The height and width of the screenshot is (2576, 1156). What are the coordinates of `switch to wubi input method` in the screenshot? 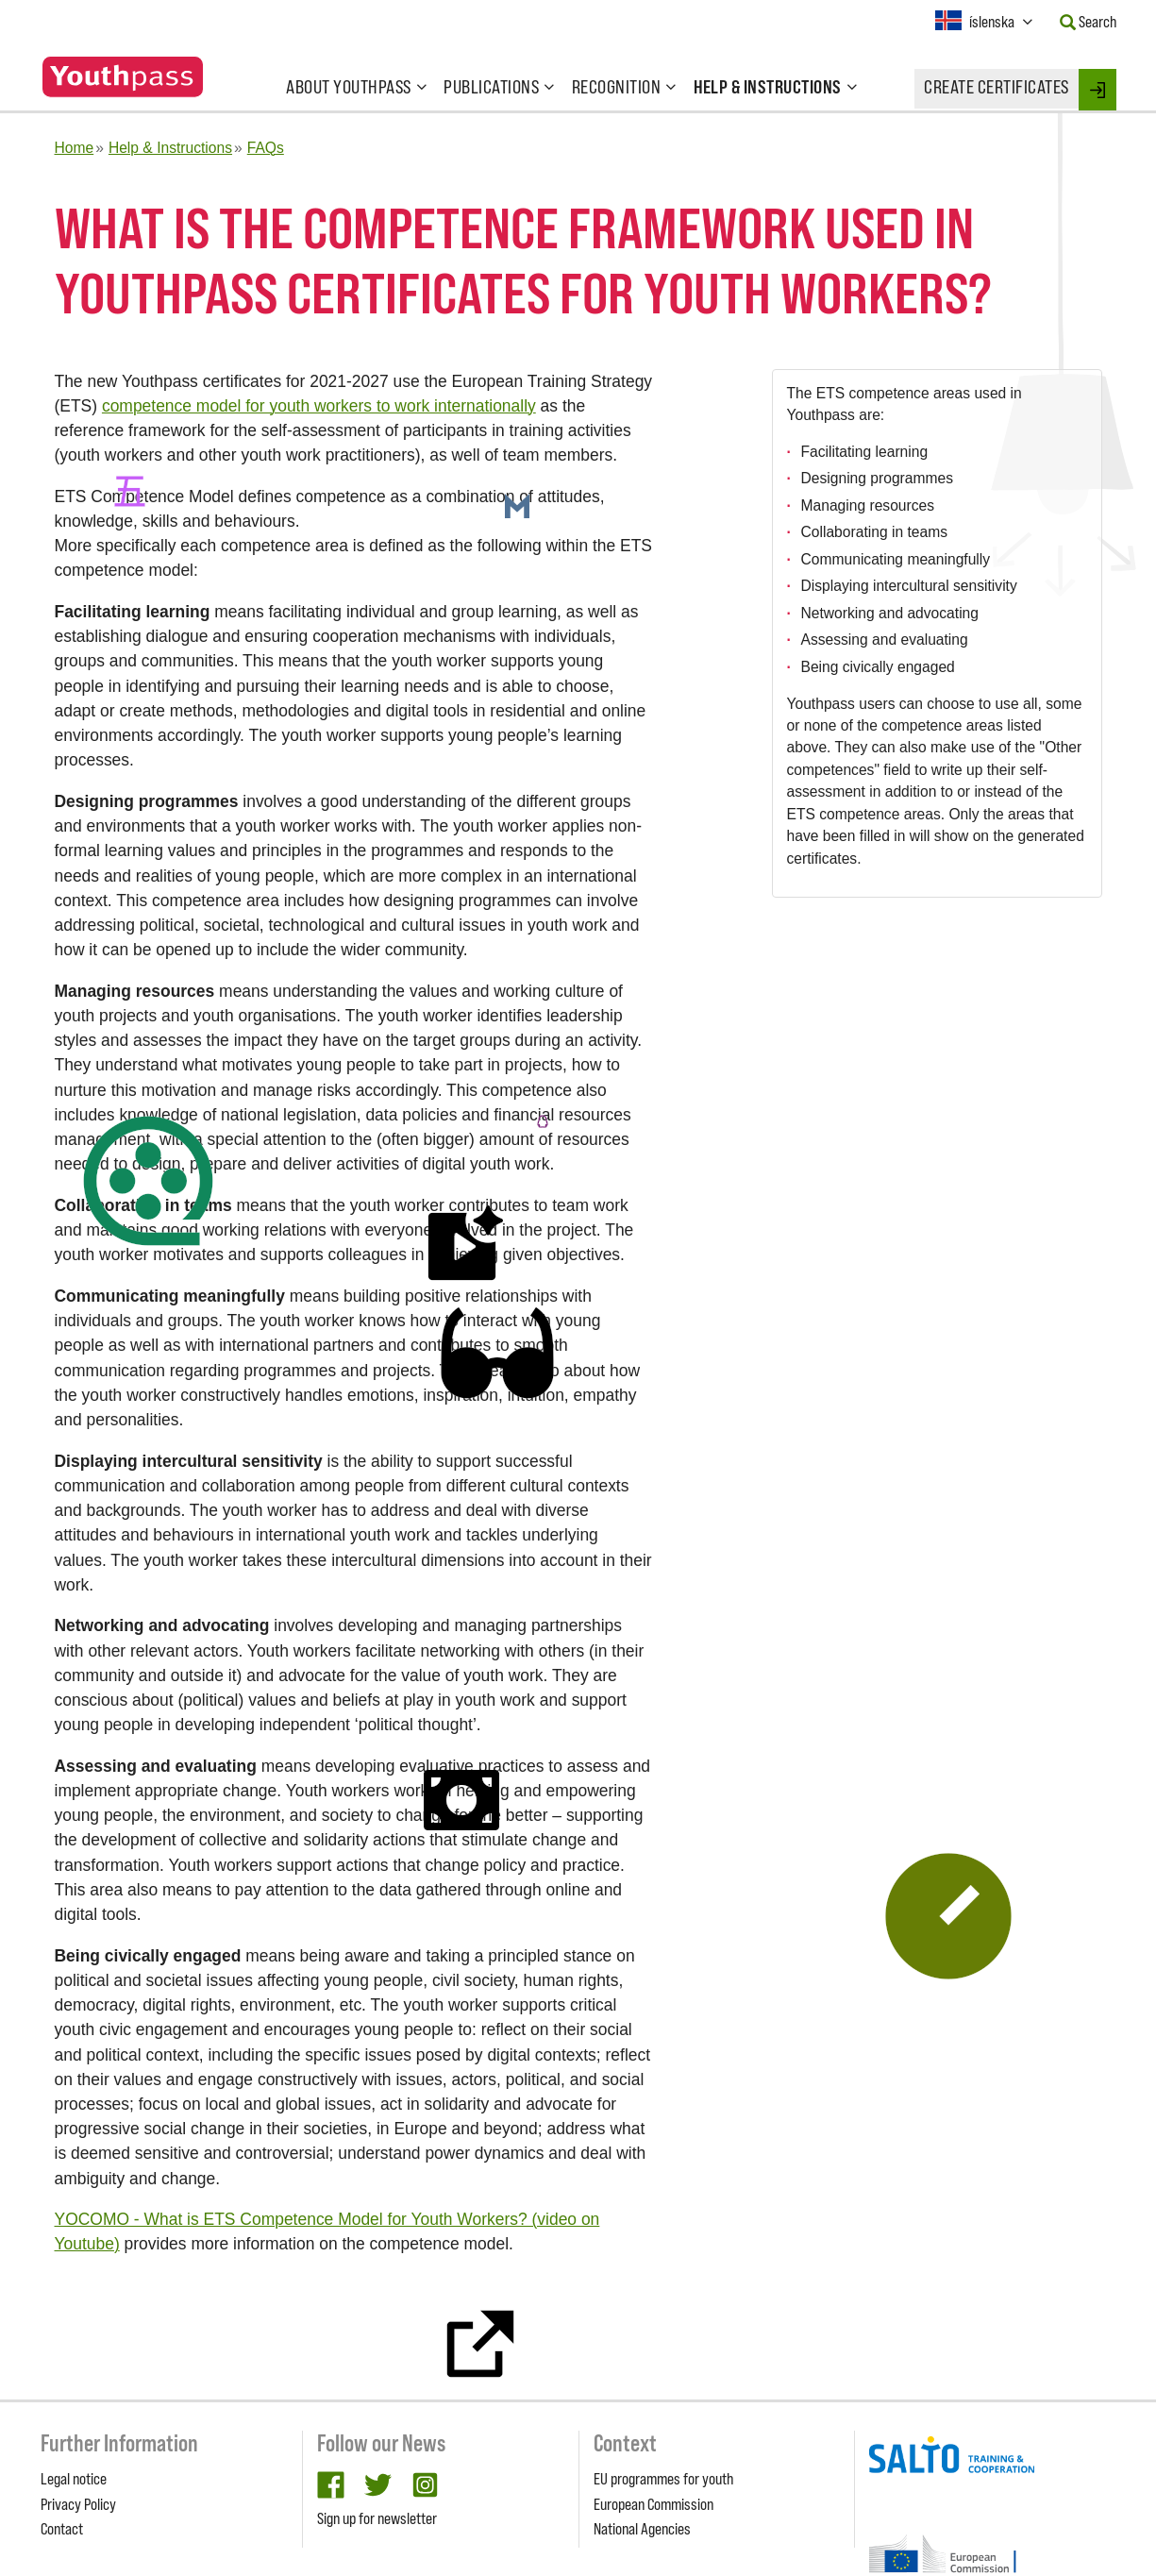 It's located at (129, 491).